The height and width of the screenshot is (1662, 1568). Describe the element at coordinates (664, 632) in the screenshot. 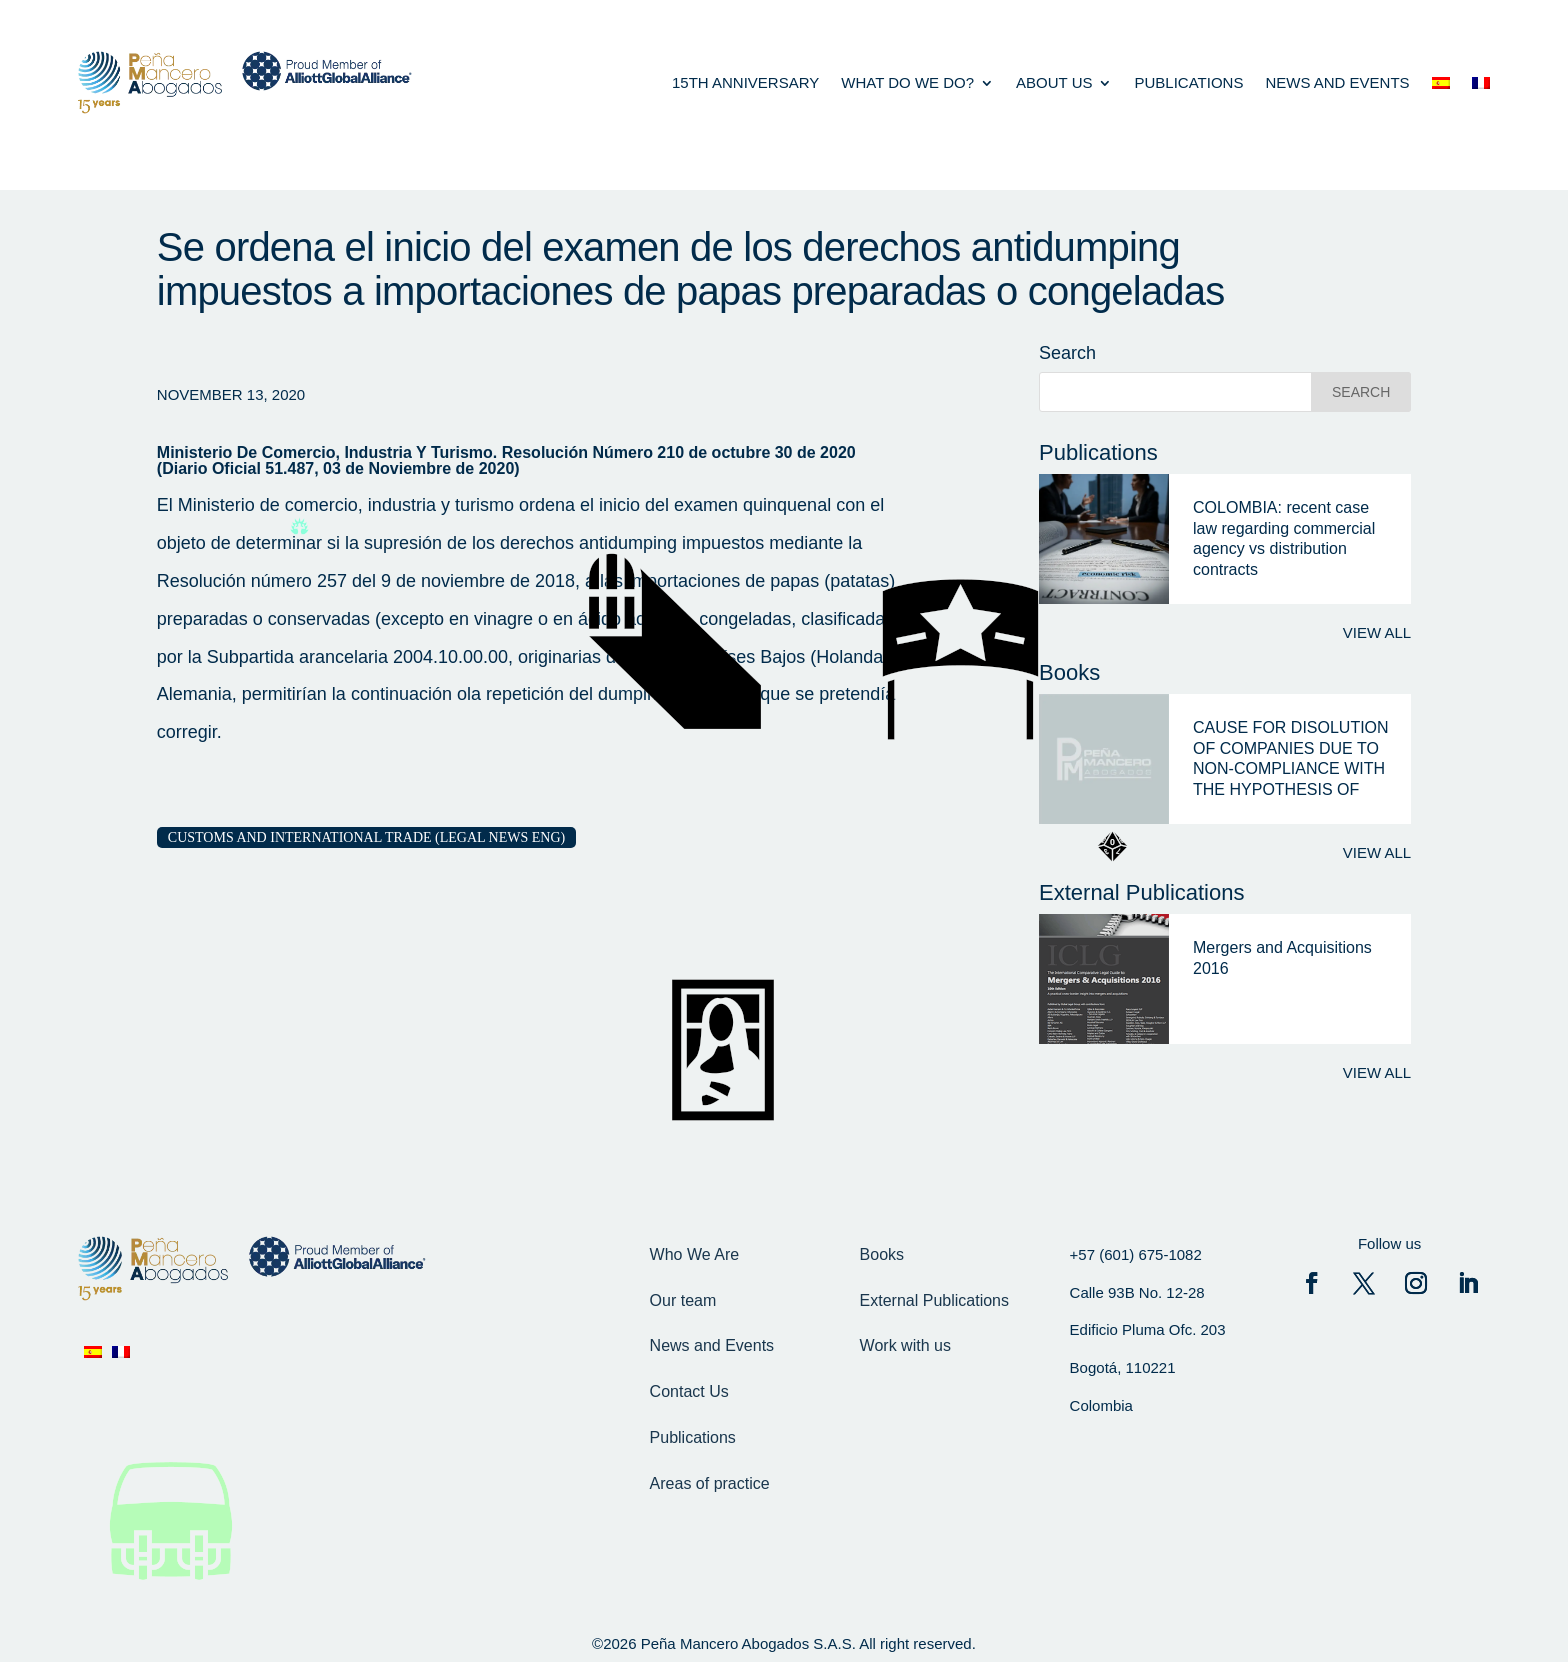

I see `enter the dungeon or underground level` at that location.